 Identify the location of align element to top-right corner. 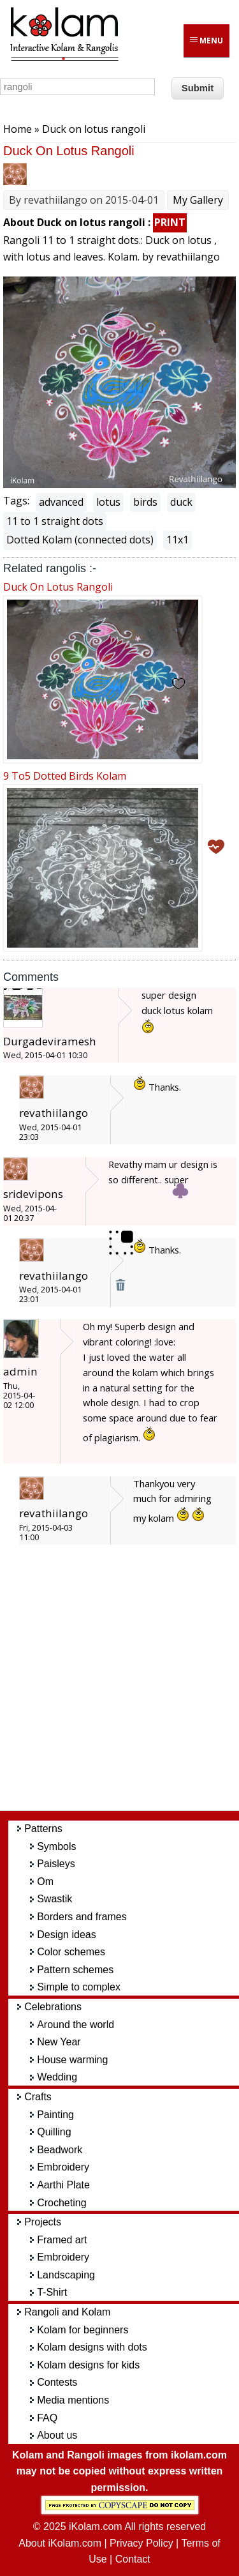
(121, 1243).